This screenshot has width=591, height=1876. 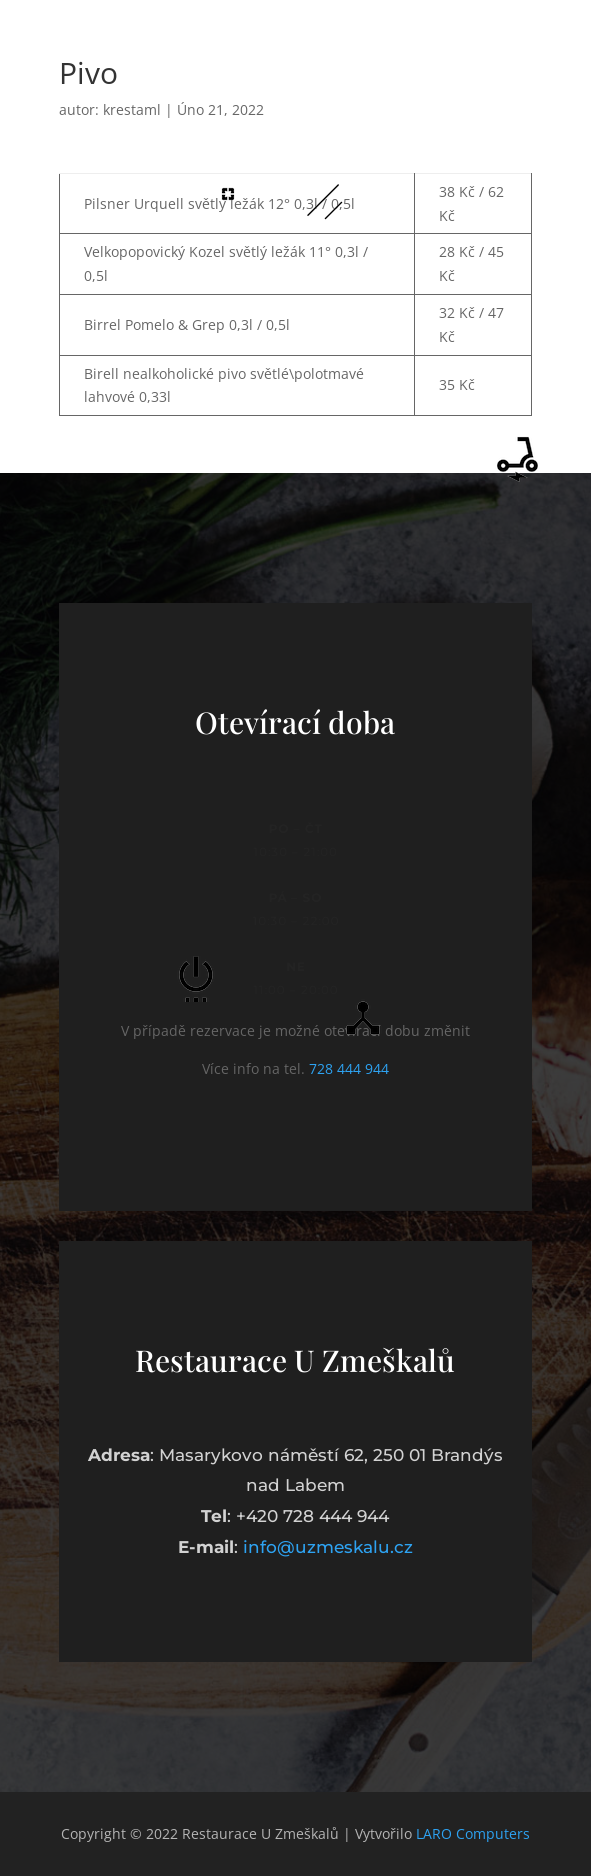 I want to click on connect or manage connected devices, so click(x=363, y=1018).